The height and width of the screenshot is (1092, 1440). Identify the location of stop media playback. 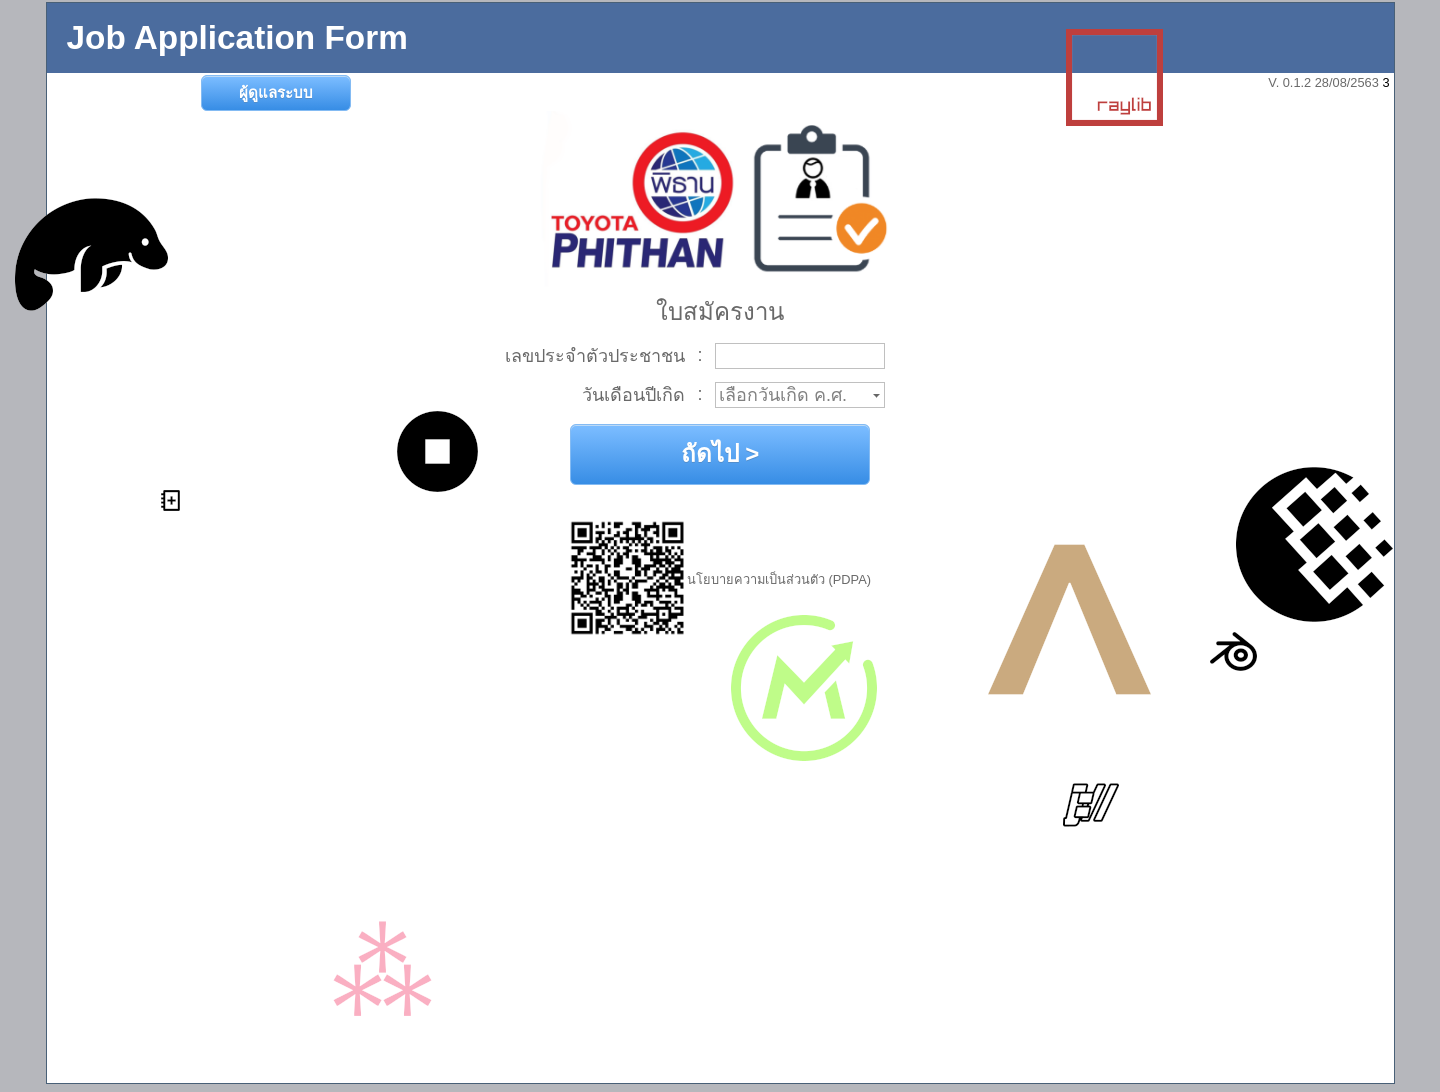
(437, 451).